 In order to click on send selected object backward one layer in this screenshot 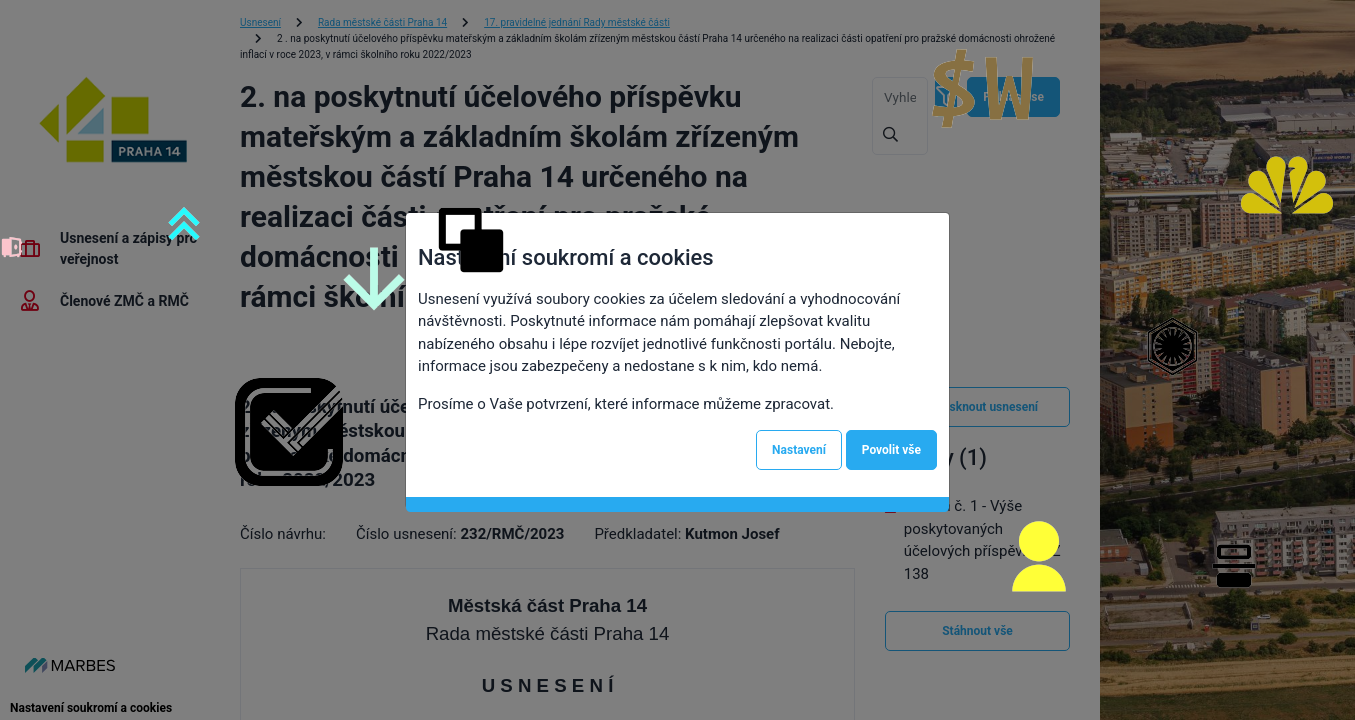, I will do `click(471, 240)`.